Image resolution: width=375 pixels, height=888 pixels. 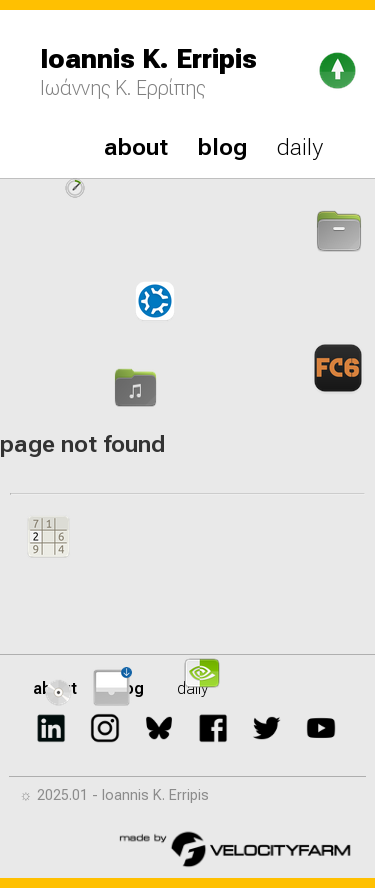 What do you see at coordinates (202, 673) in the screenshot?
I see `open nvidia graphics settings` at bounding box center [202, 673].